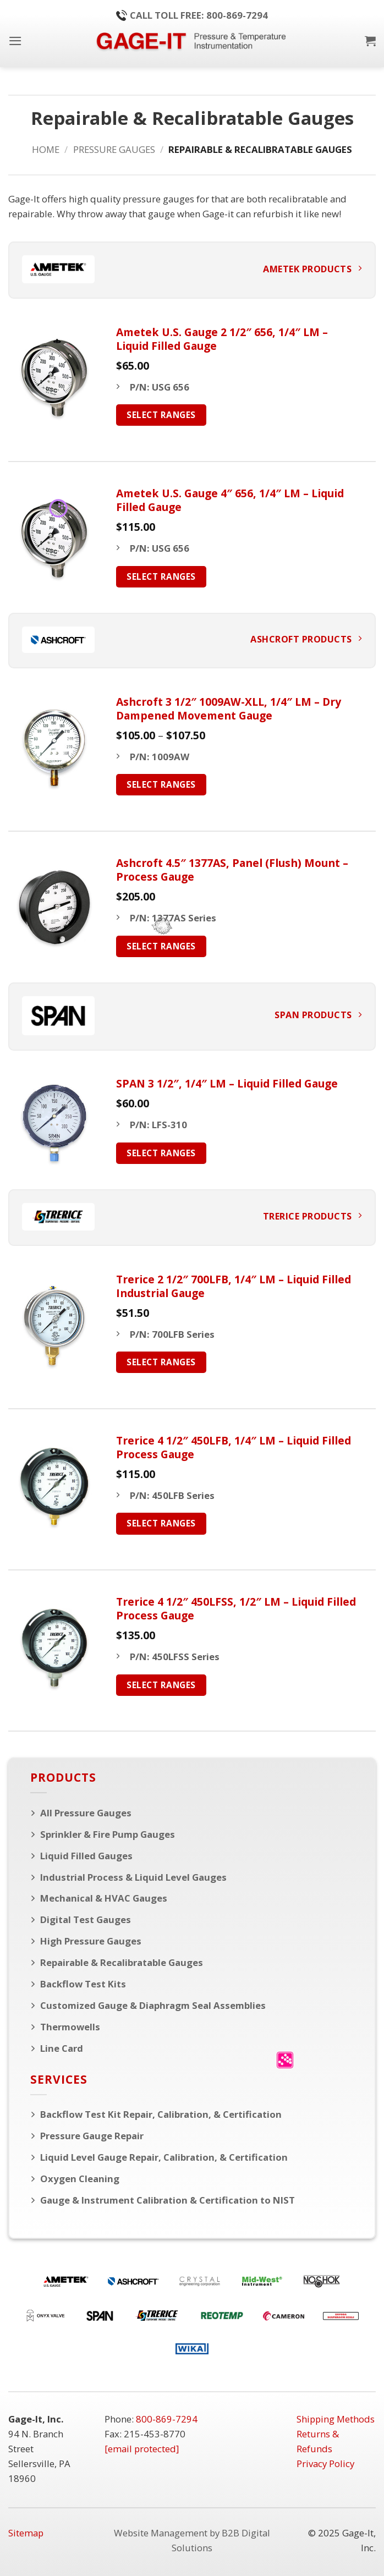 The height and width of the screenshot is (2576, 384). What do you see at coordinates (285, 2060) in the screenshot?
I see `open scilab application` at bounding box center [285, 2060].